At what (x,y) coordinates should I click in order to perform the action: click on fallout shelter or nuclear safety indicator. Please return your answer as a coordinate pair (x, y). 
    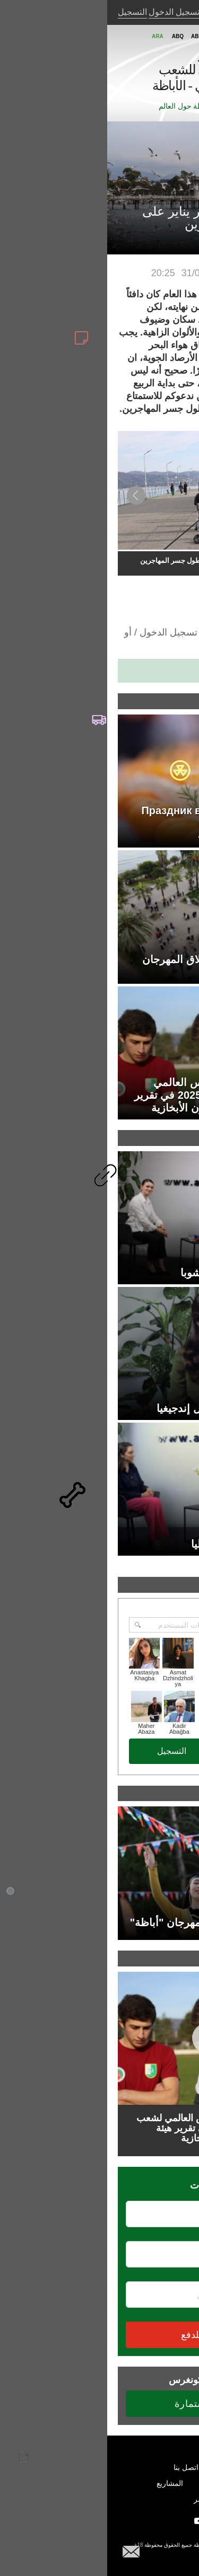
    Looking at the image, I should click on (180, 770).